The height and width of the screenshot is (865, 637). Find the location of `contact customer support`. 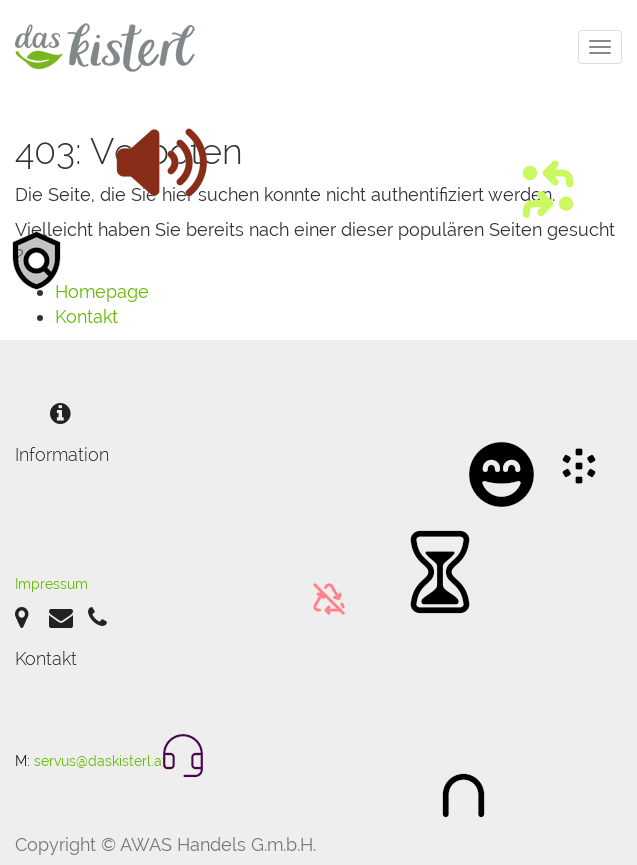

contact customer support is located at coordinates (183, 754).